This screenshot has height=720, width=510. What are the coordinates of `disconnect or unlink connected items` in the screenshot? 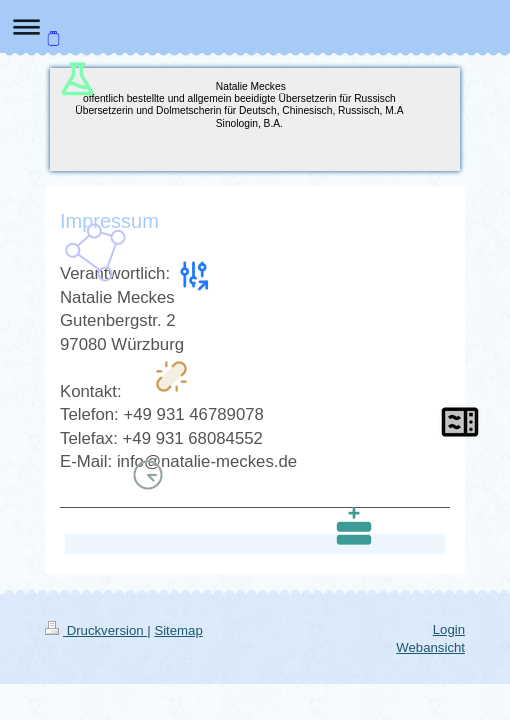 It's located at (171, 376).